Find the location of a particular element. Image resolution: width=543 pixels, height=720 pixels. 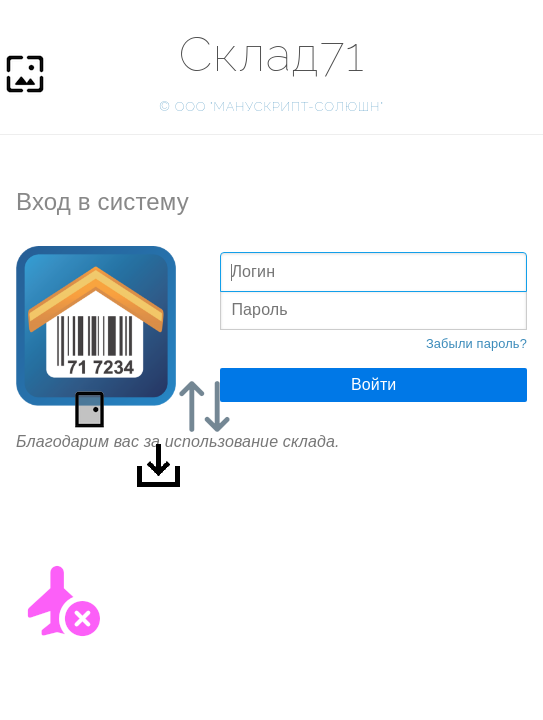

download file to device is located at coordinates (158, 465).